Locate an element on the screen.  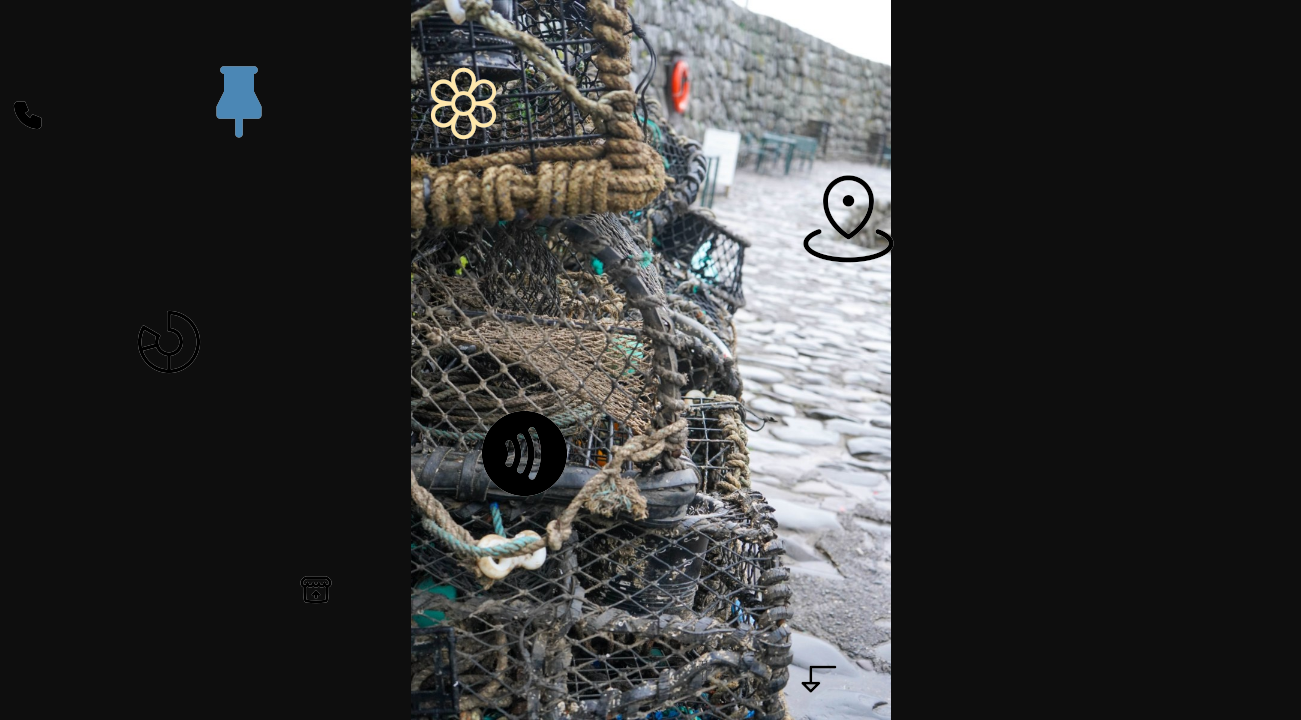
view location area or region on map is located at coordinates (848, 220).